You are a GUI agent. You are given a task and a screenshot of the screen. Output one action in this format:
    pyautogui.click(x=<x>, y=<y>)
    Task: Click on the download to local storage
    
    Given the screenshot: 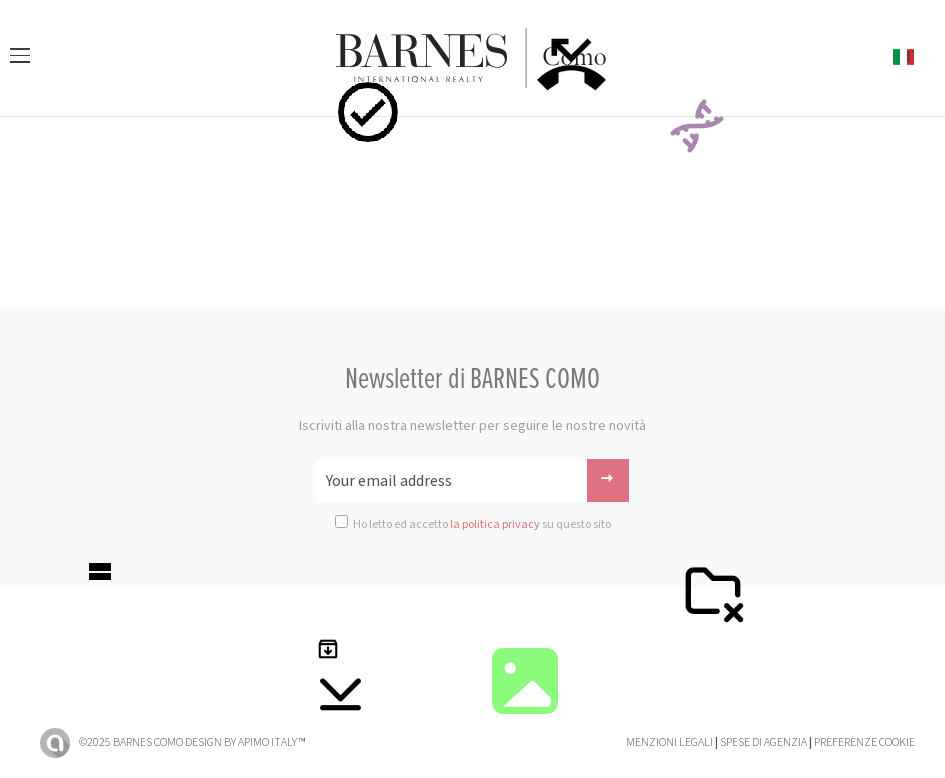 What is the action you would take?
    pyautogui.click(x=328, y=649)
    